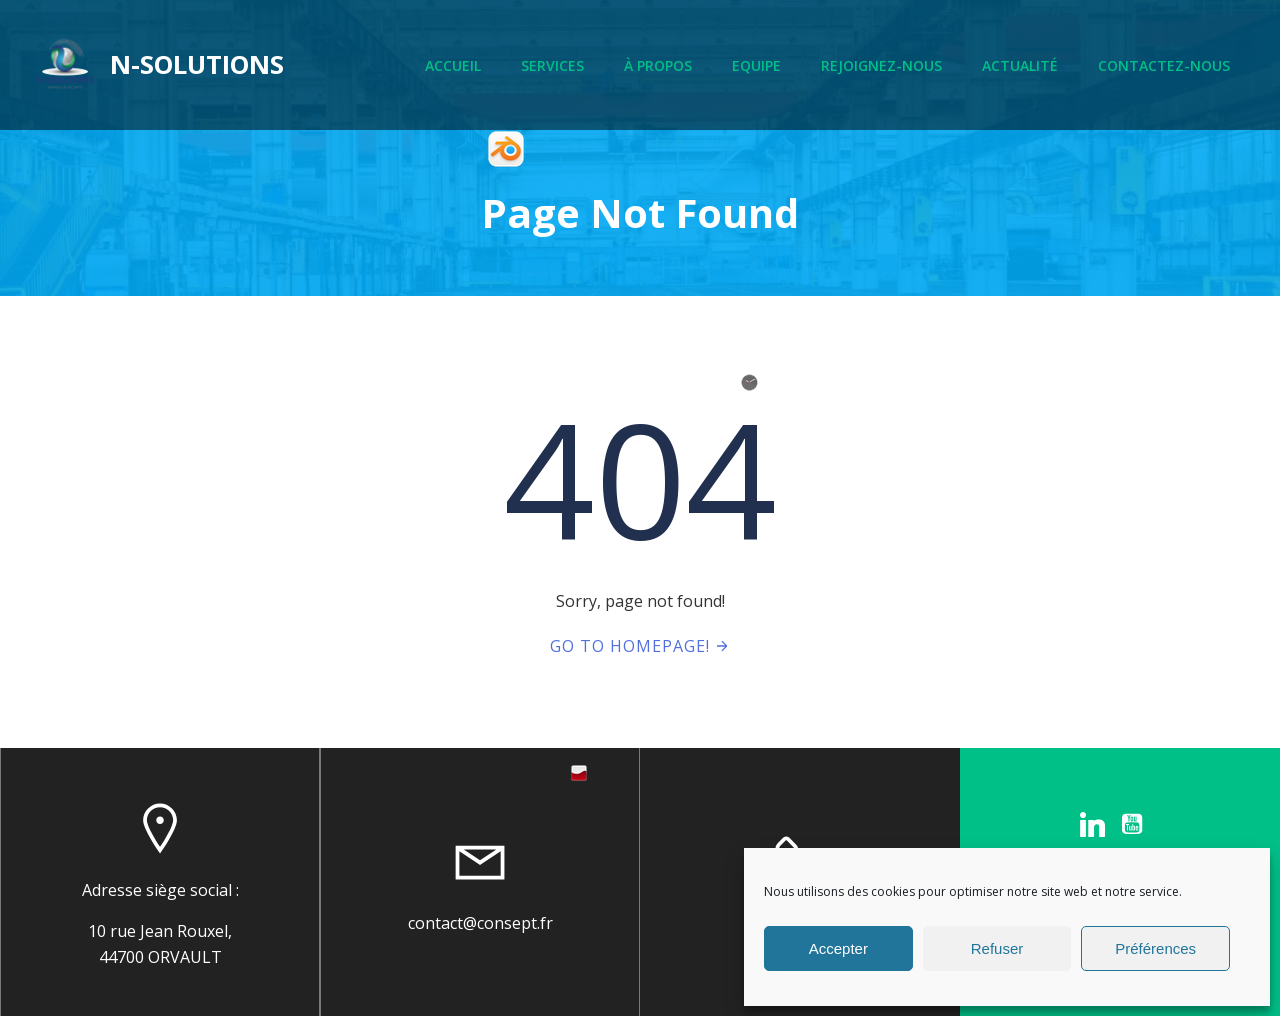 The image size is (1280, 1016). What do you see at coordinates (579, 773) in the screenshot?
I see `open wine application for running windows programs` at bounding box center [579, 773].